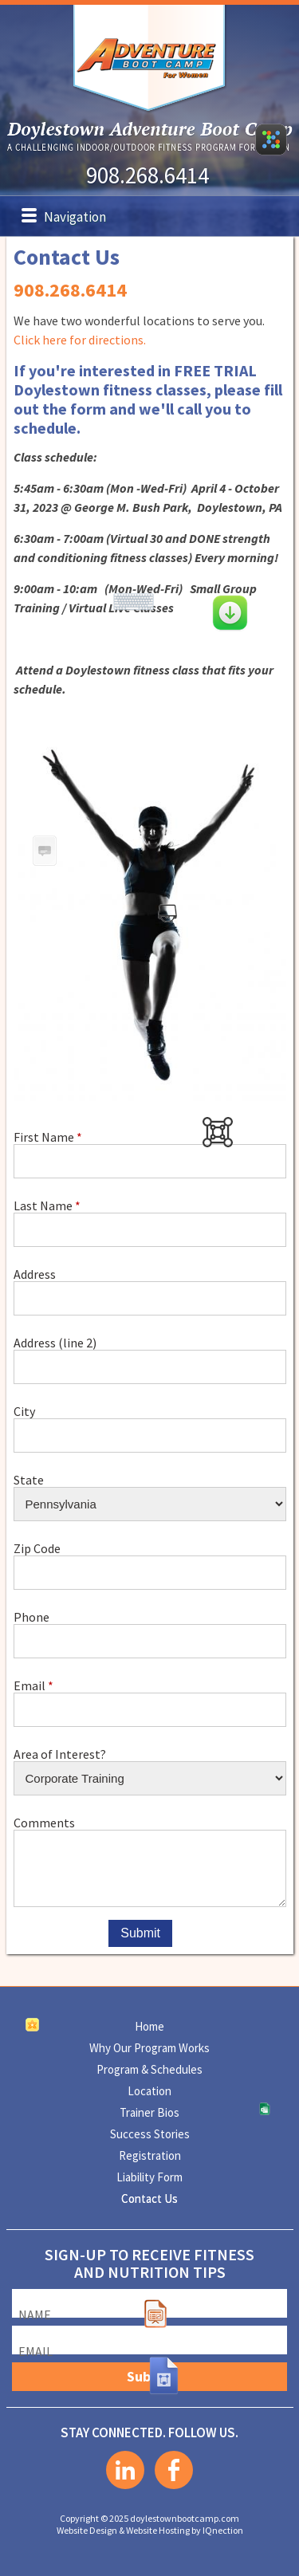  Describe the element at coordinates (32, 2024) in the screenshot. I see `open vanilla os application` at that location.